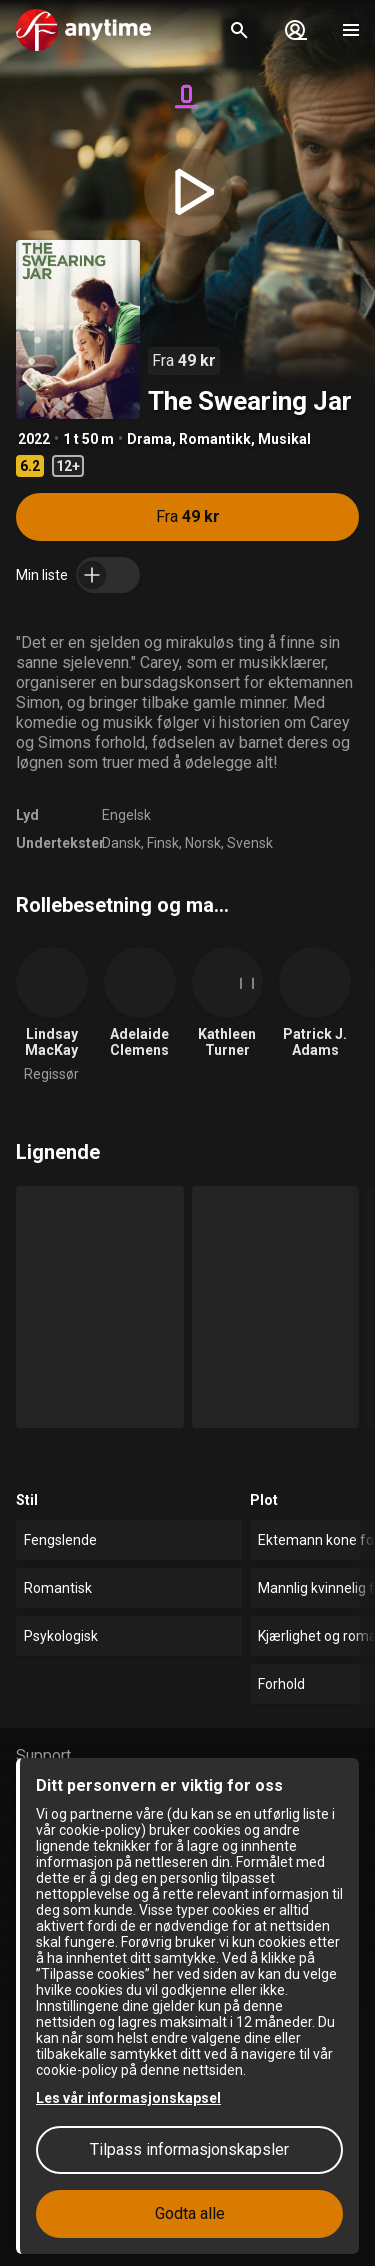  What do you see at coordinates (247, 983) in the screenshot?
I see `indicates a lane or column divider` at bounding box center [247, 983].